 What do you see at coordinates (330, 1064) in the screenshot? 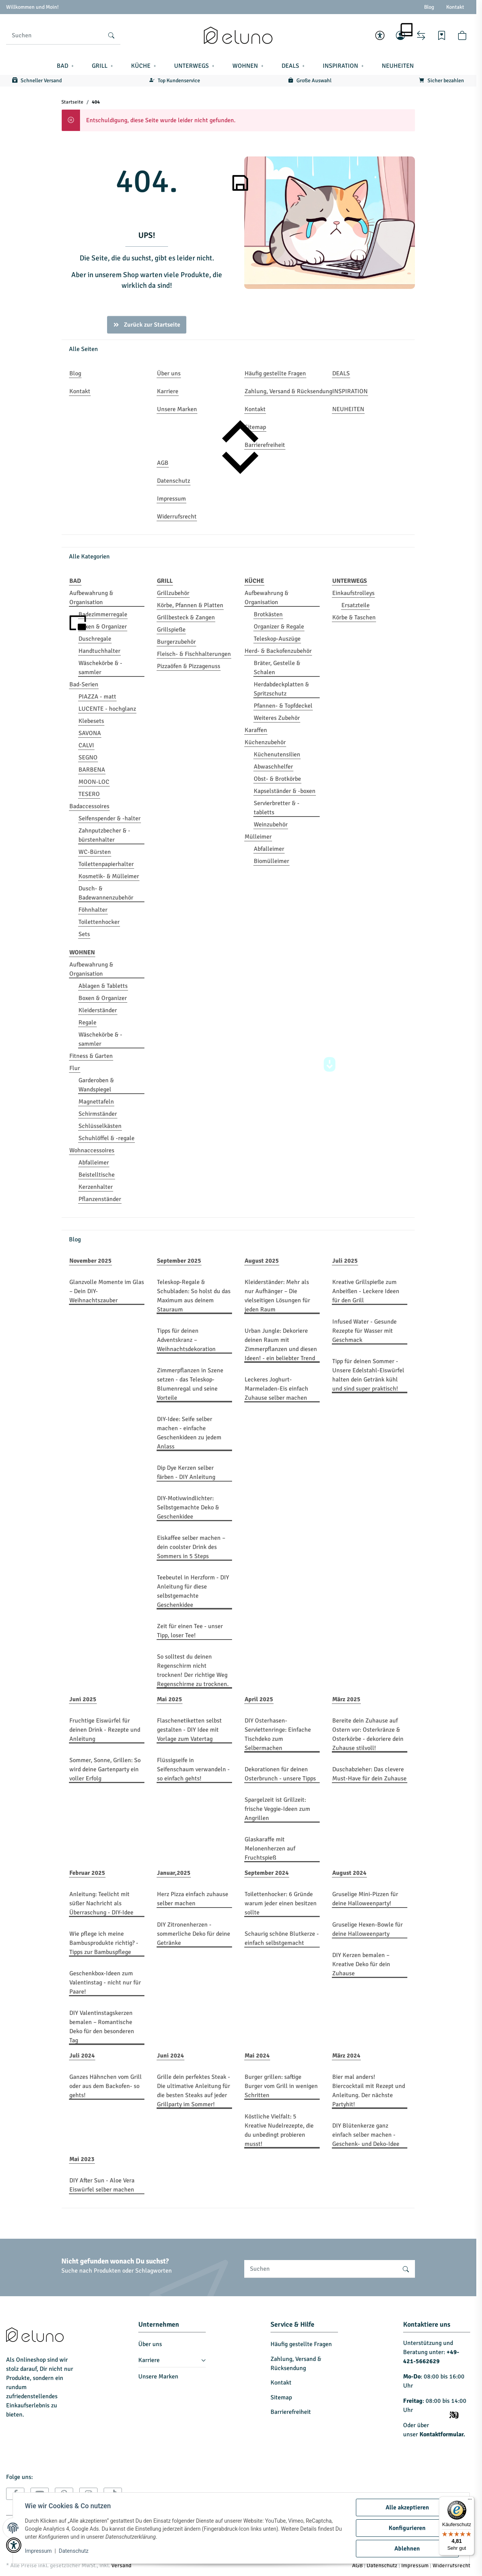
I see `scroll to the bottom of the page` at bounding box center [330, 1064].